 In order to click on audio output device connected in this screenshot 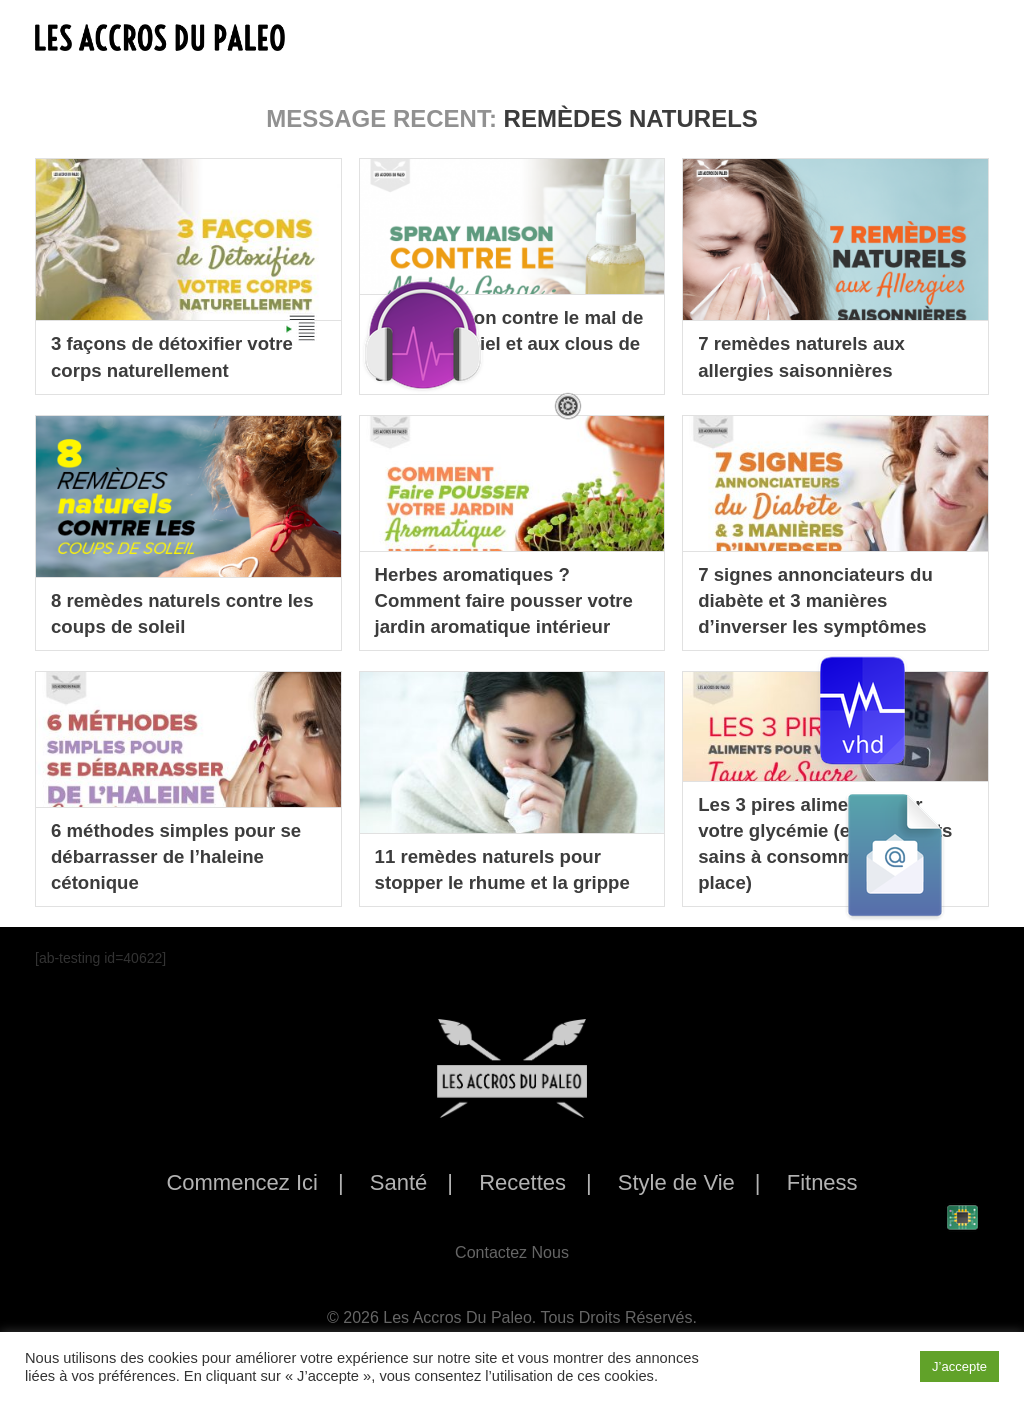, I will do `click(423, 335)`.